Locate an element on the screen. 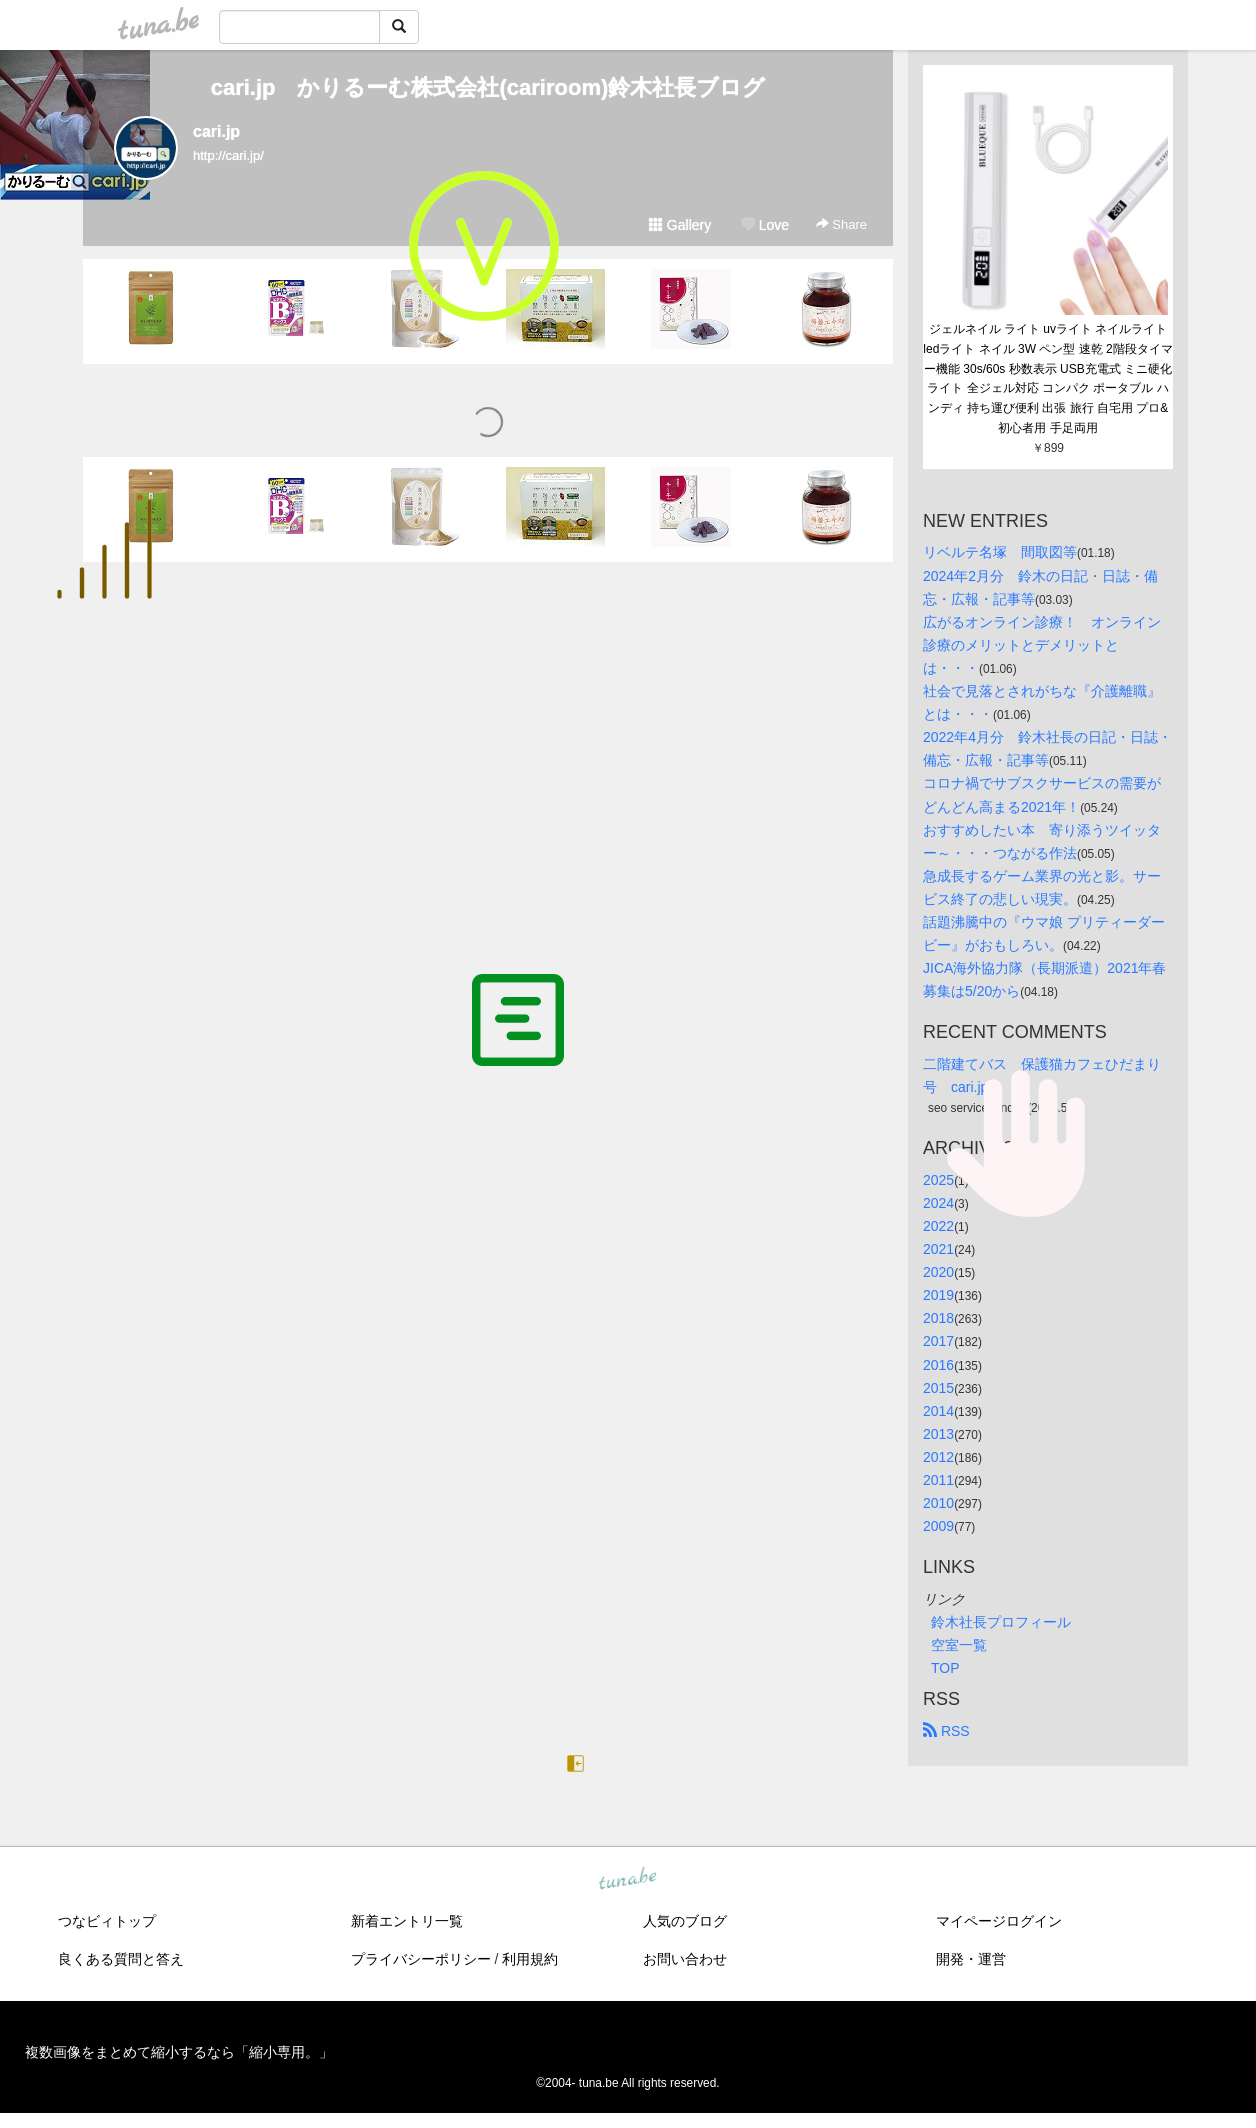 The width and height of the screenshot is (1256, 2128). dock sidebar to the left side of the editor is located at coordinates (575, 1763).